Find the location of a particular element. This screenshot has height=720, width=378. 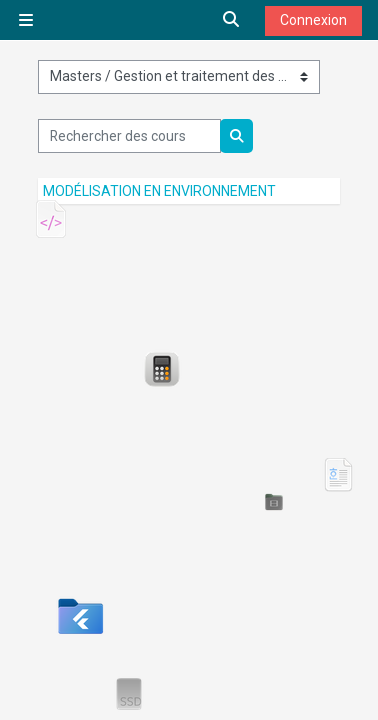

indicates a solid state drive (SSD) storage device is located at coordinates (129, 694).